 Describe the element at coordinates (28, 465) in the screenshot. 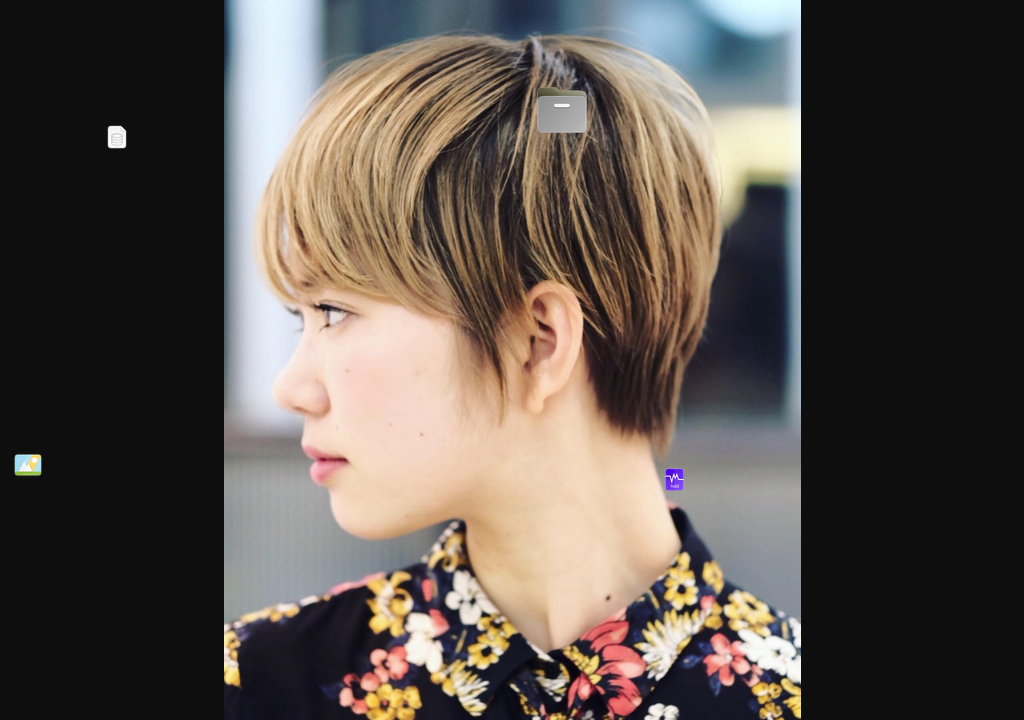

I see `open the photos app` at that location.